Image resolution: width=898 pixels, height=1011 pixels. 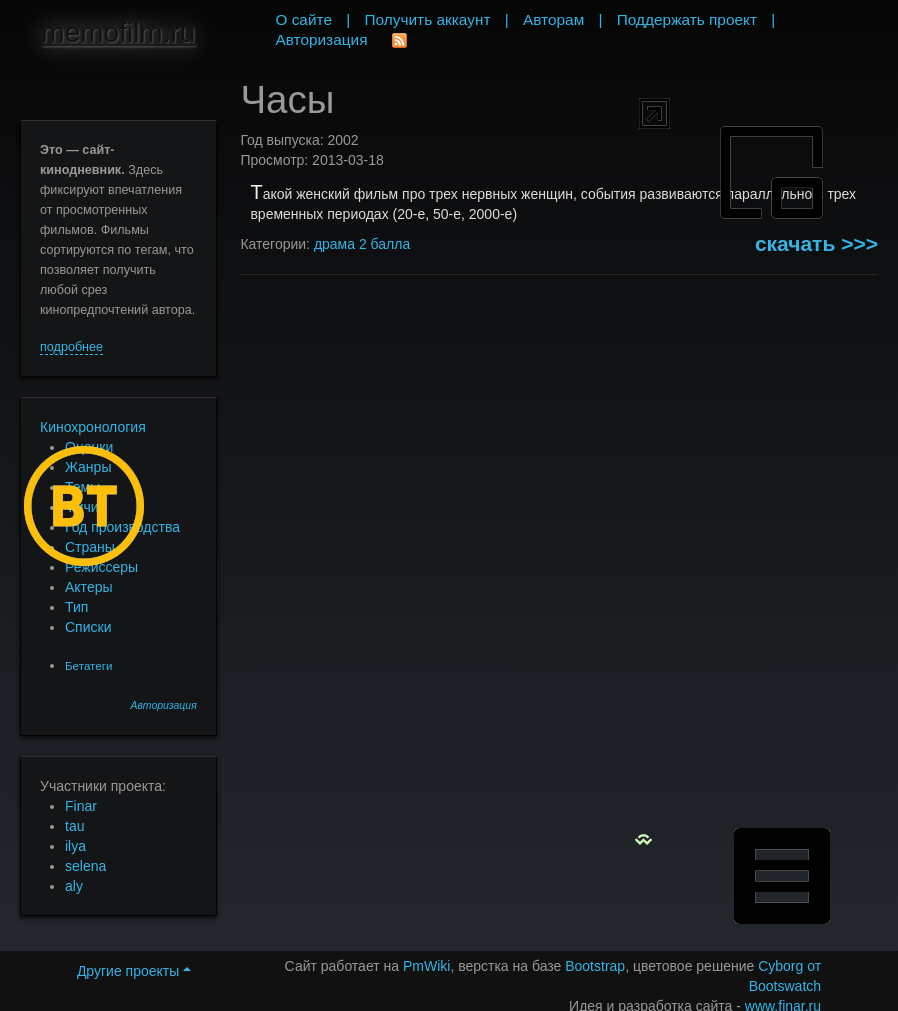 What do you see at coordinates (771, 172) in the screenshot?
I see `enable picture-in-picture mode` at bounding box center [771, 172].